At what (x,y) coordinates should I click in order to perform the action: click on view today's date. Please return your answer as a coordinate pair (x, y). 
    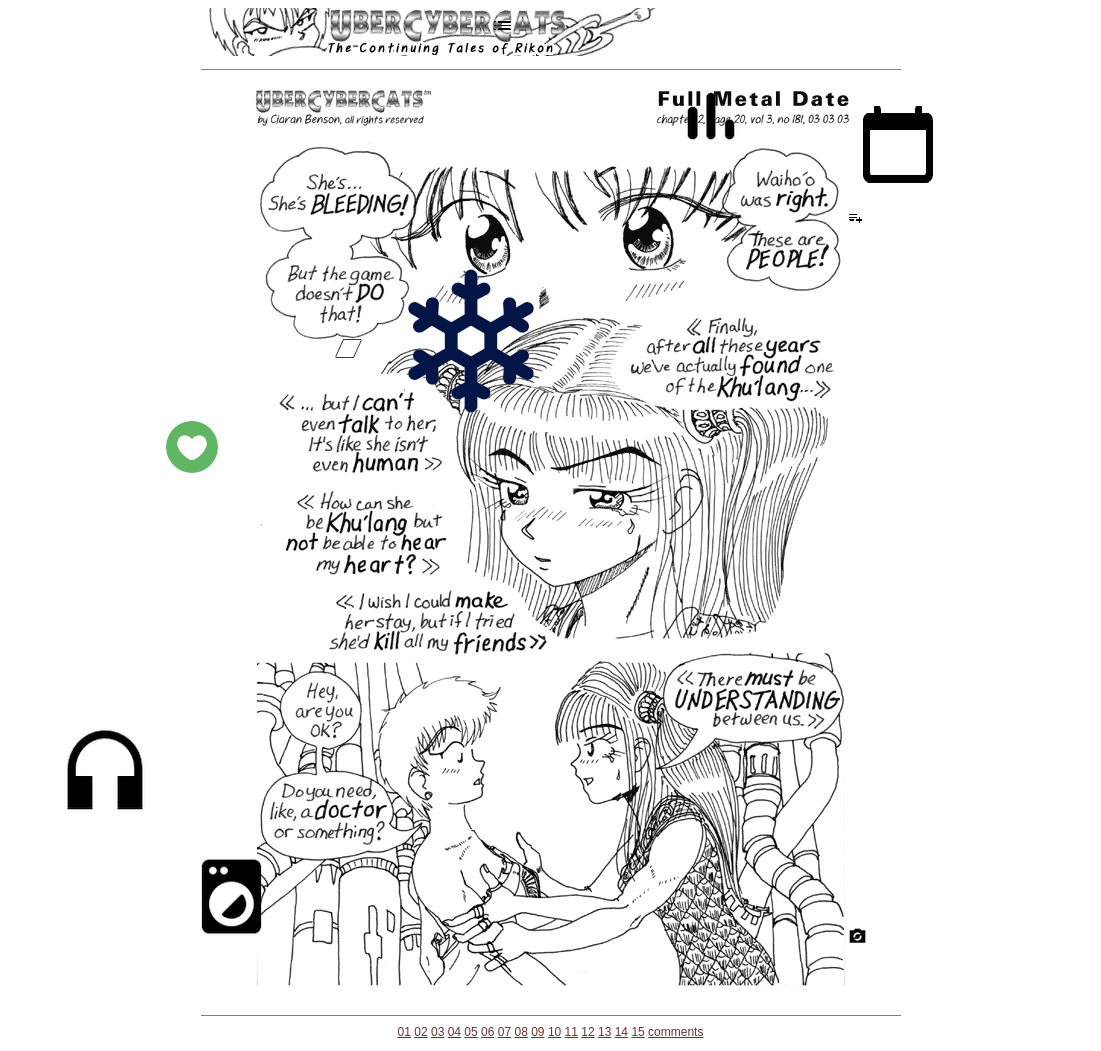
    Looking at the image, I should click on (898, 144).